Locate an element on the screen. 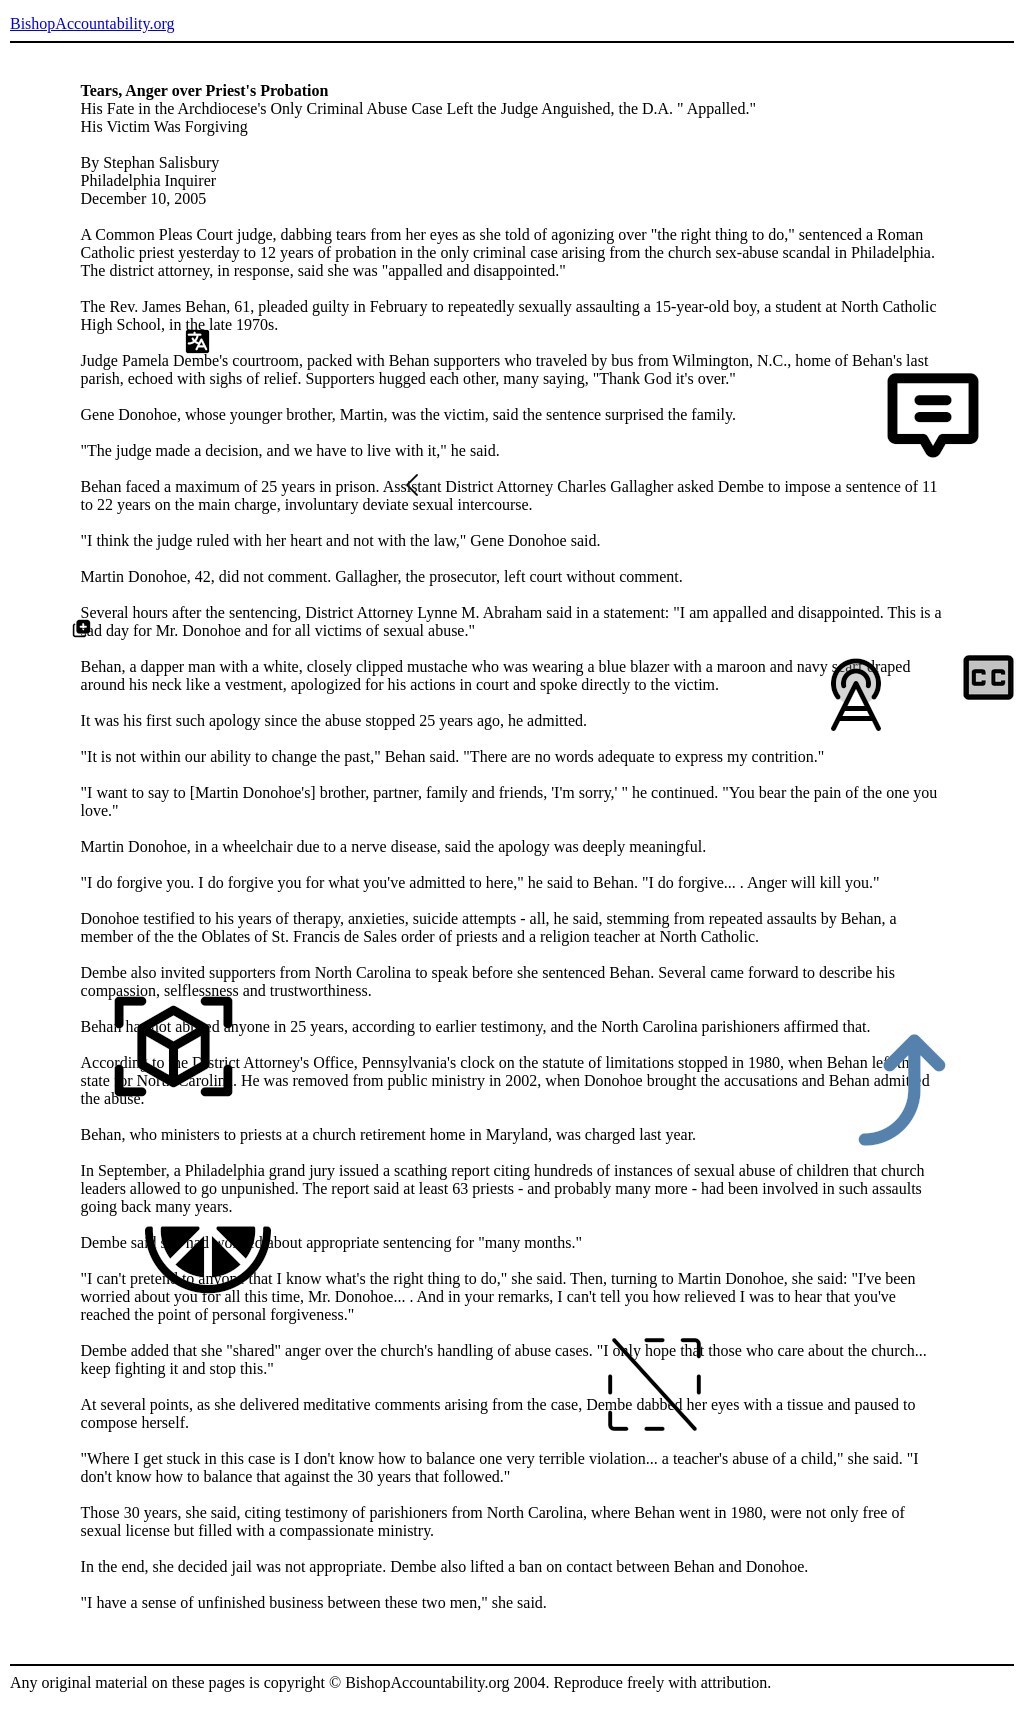 The height and width of the screenshot is (1724, 1024). add a new item to your library is located at coordinates (81, 628).